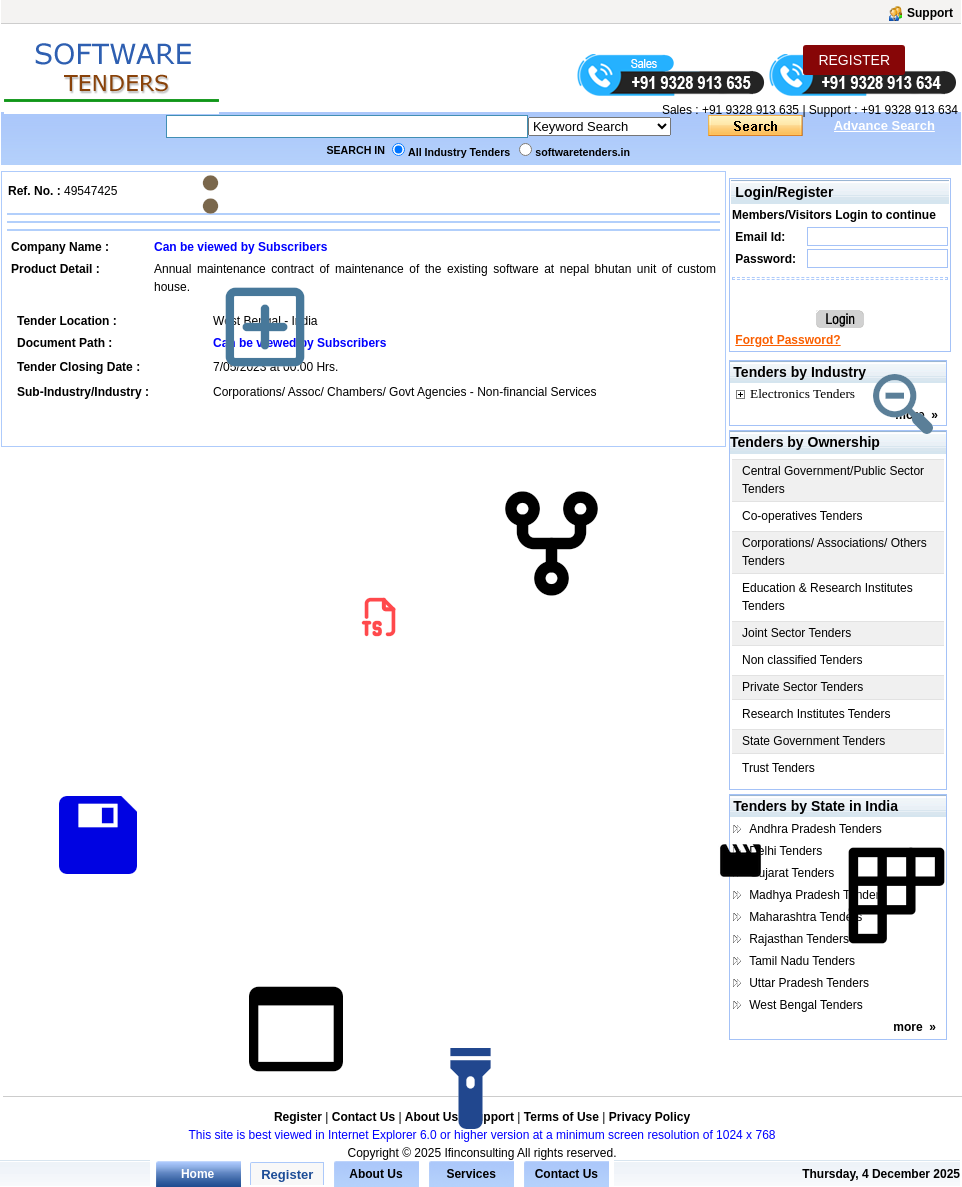 The width and height of the screenshot is (962, 1187). I want to click on add a new file to the diff, so click(265, 327).